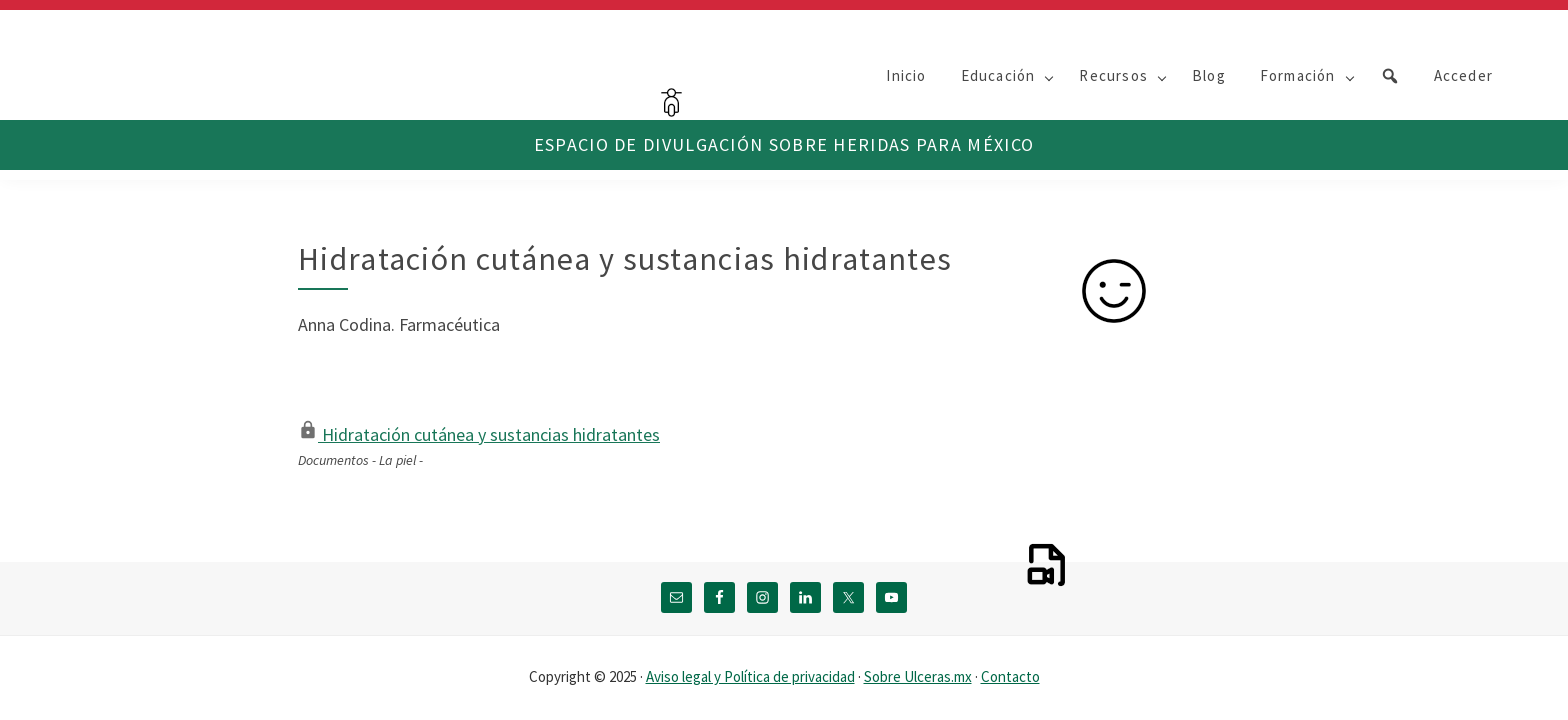  Describe the element at coordinates (671, 102) in the screenshot. I see `select moped or scooter as transportation mode` at that location.